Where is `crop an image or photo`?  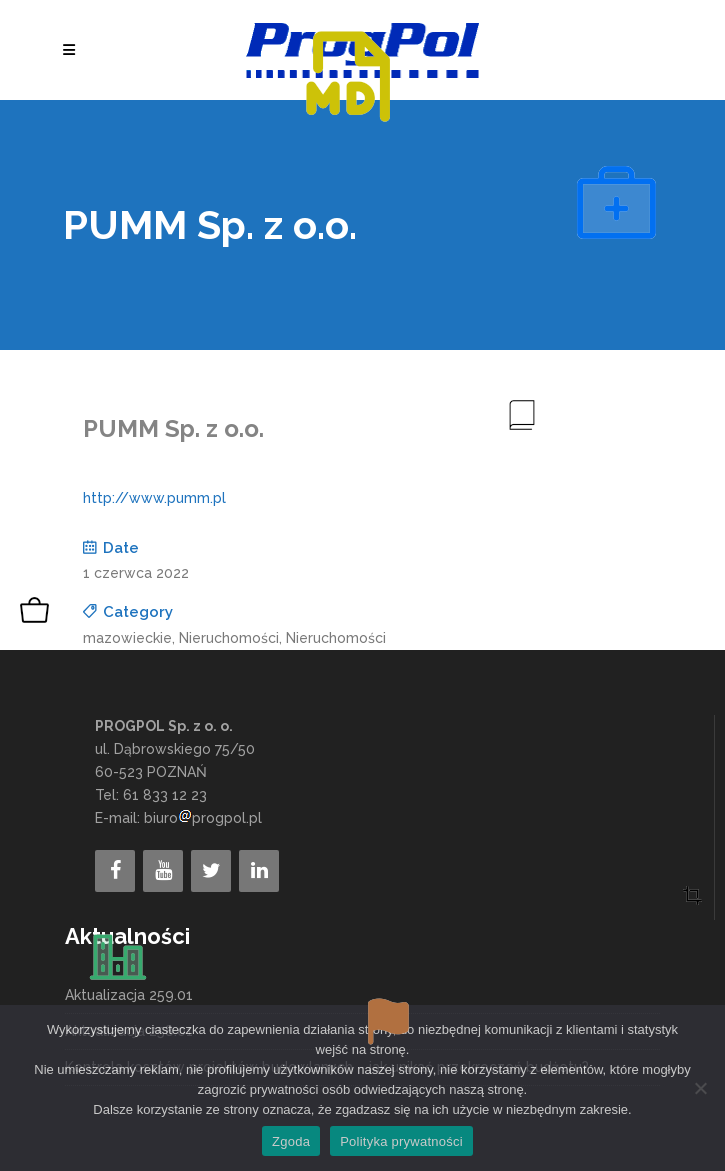 crop an image or photo is located at coordinates (692, 895).